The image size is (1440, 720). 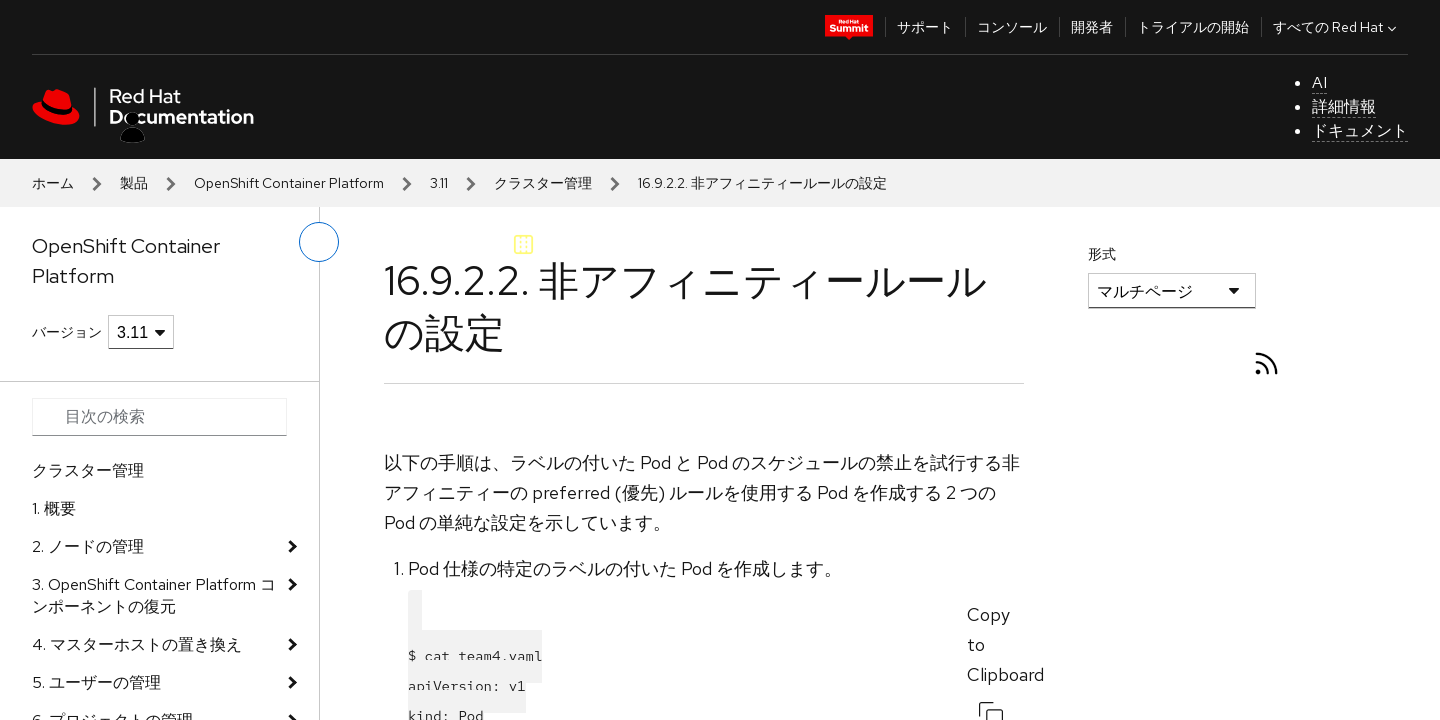 I want to click on view your profile, so click(x=132, y=127).